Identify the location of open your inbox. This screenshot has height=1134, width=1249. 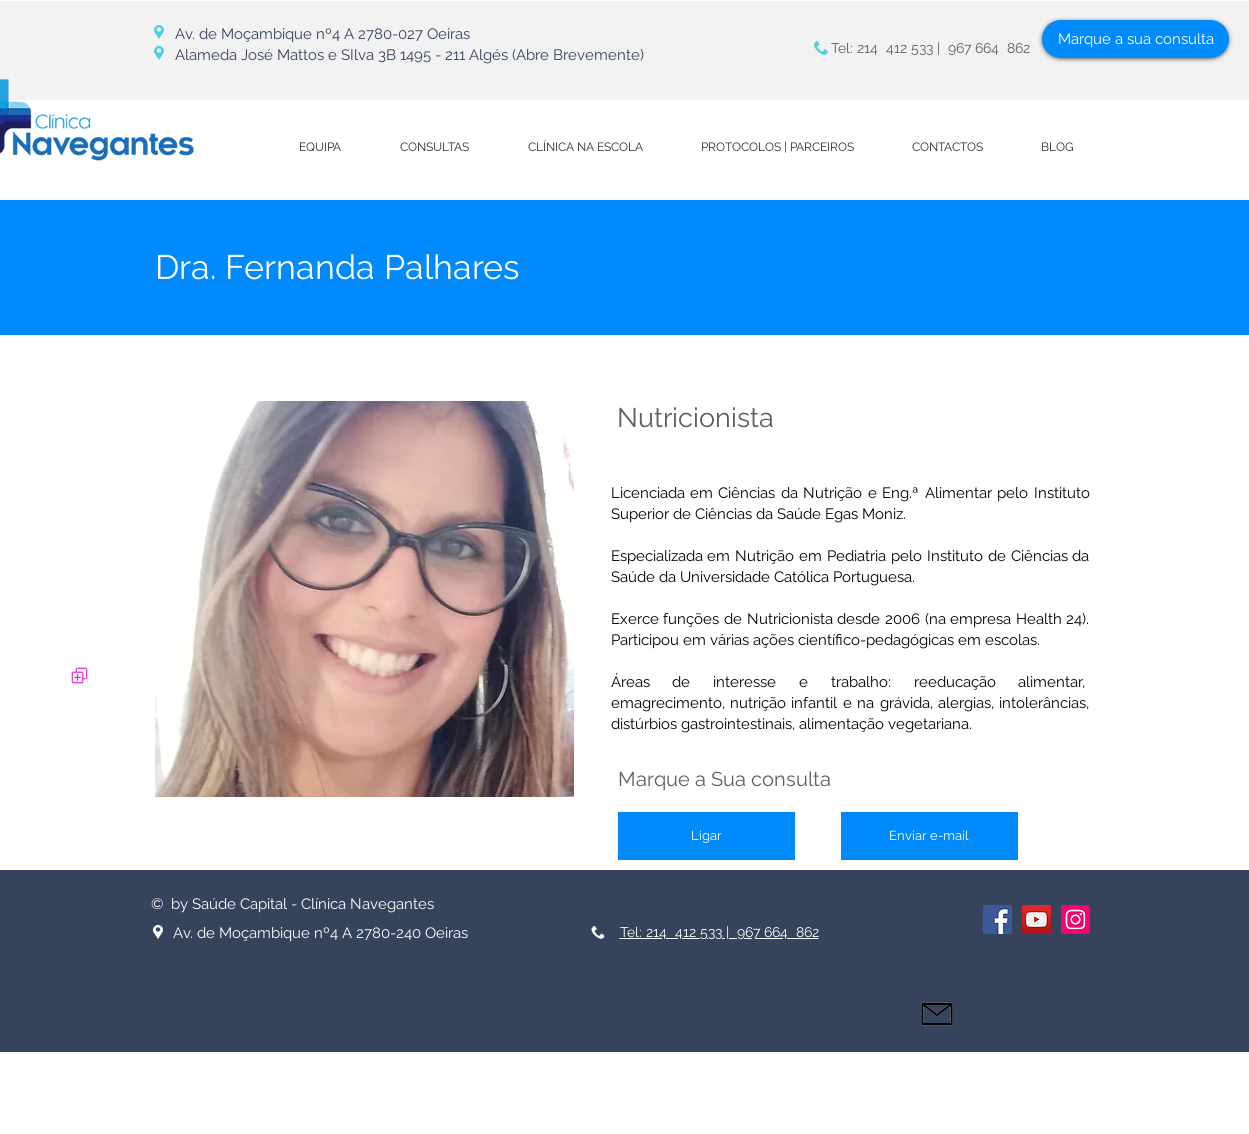
(937, 1014).